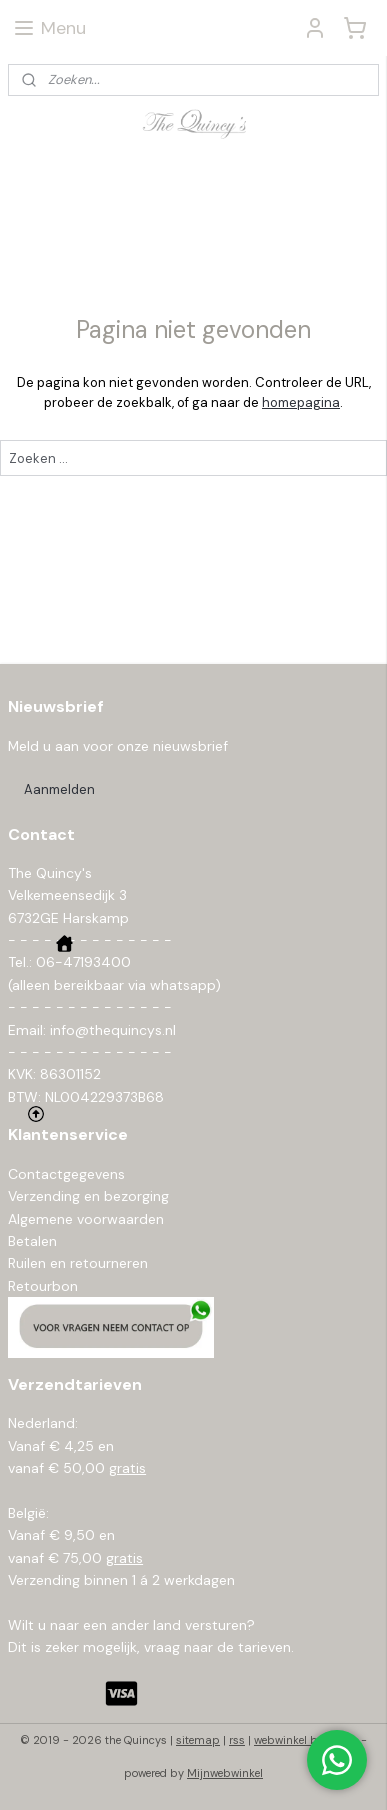 This screenshot has width=387, height=1810. Describe the element at coordinates (64, 943) in the screenshot. I see `go to home screen` at that location.